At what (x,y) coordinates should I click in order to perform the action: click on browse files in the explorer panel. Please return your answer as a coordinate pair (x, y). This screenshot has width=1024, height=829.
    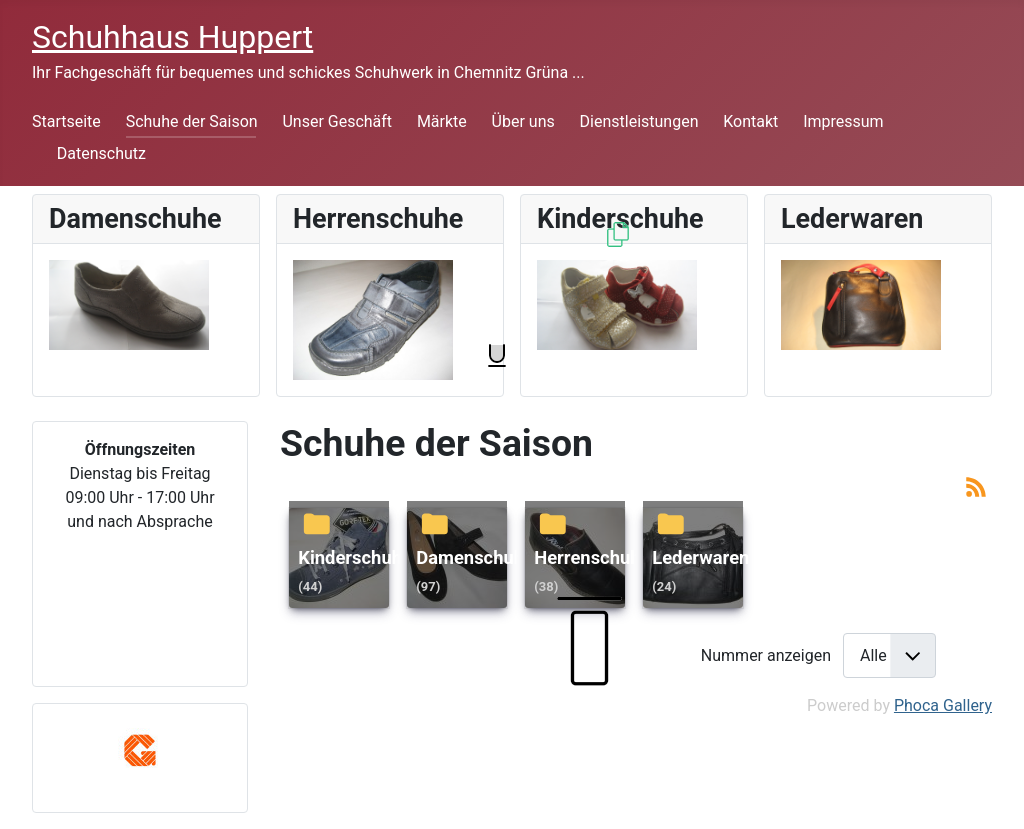
    Looking at the image, I should click on (618, 234).